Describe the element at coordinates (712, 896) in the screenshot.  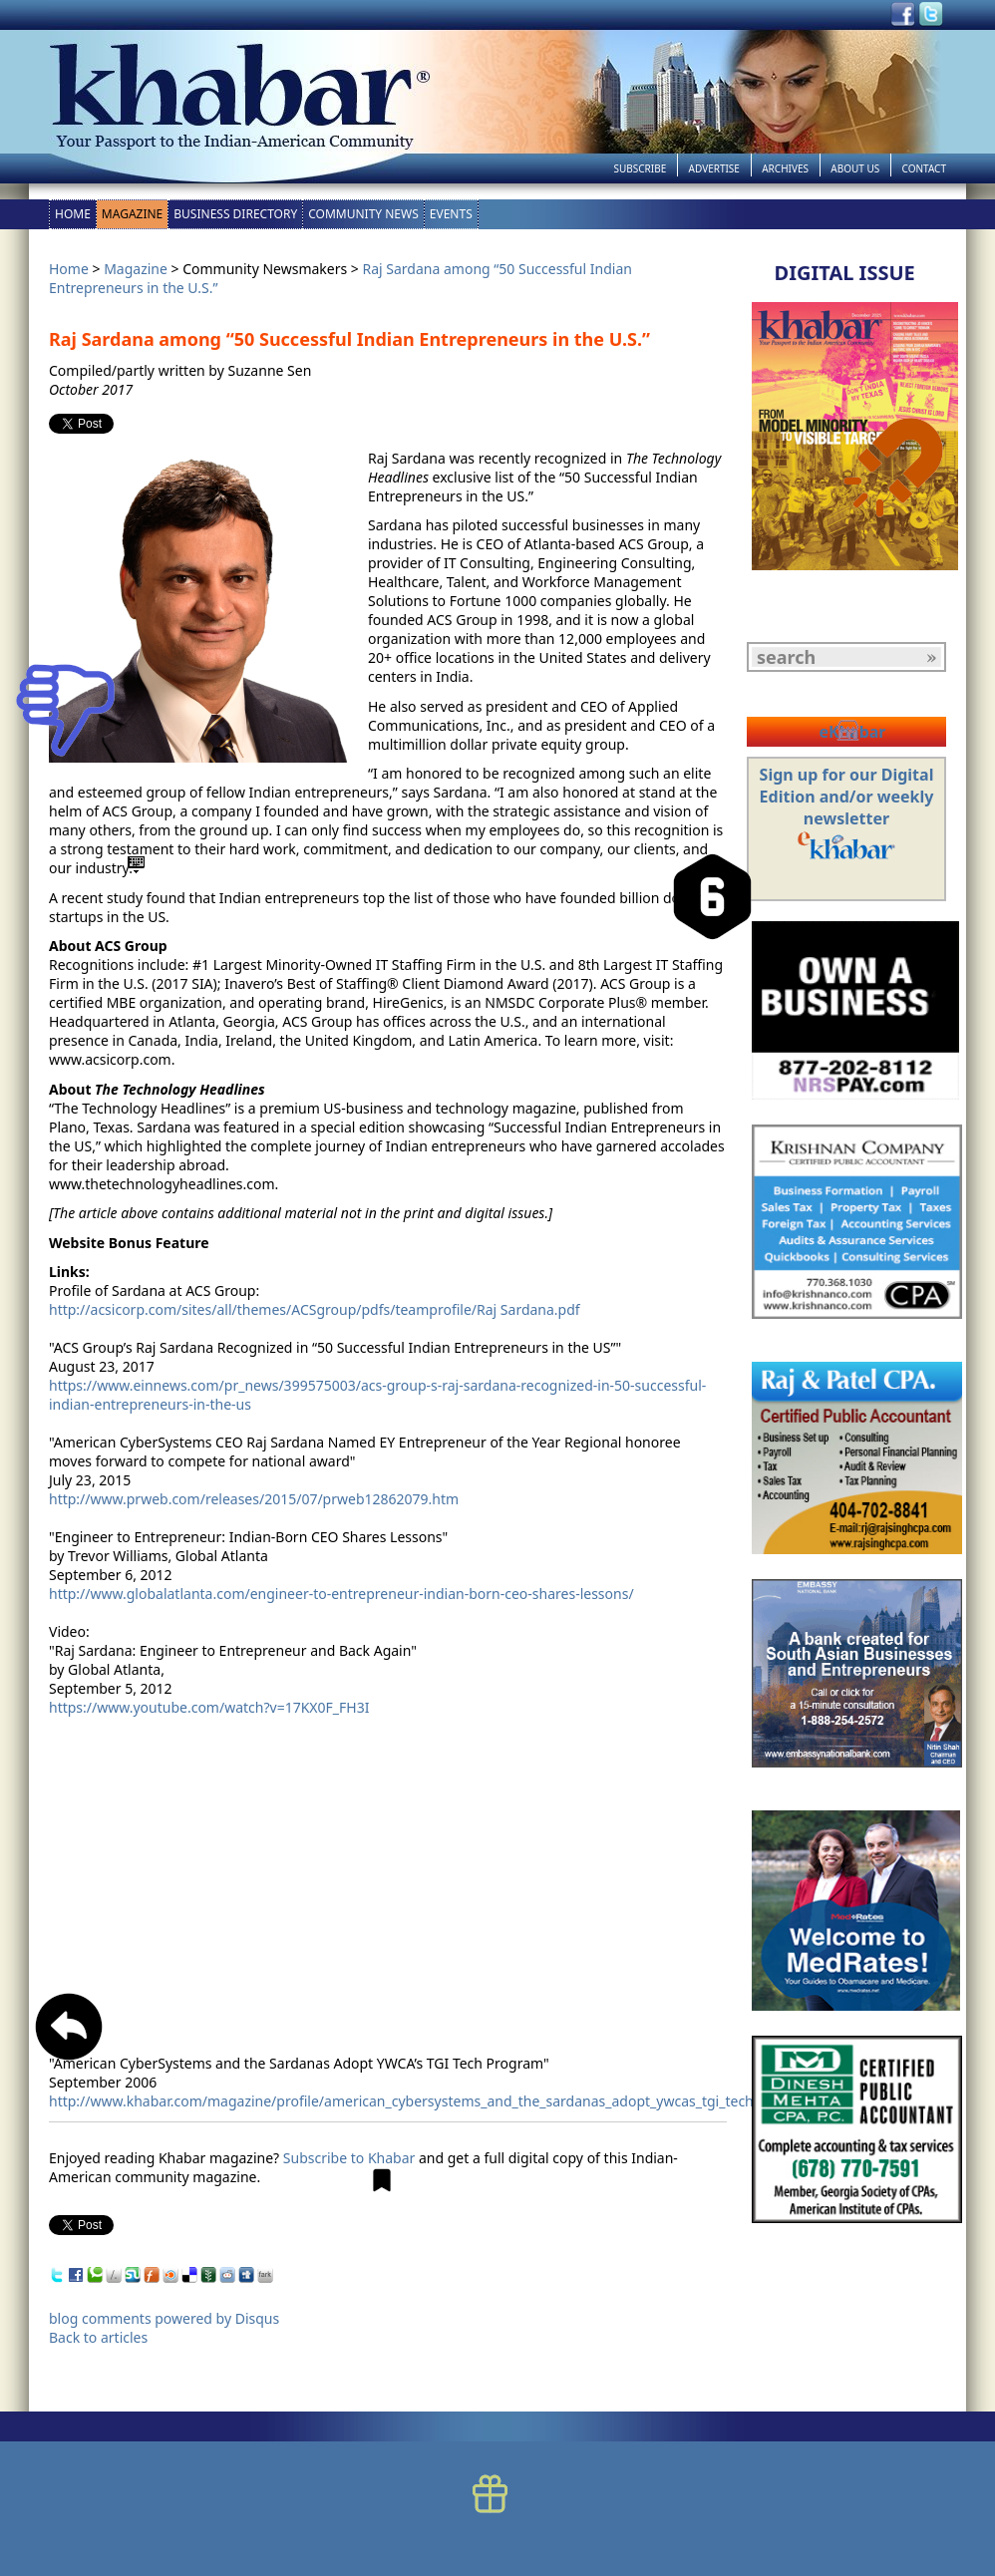
I see `indicates step 6 in a multi-step process` at that location.